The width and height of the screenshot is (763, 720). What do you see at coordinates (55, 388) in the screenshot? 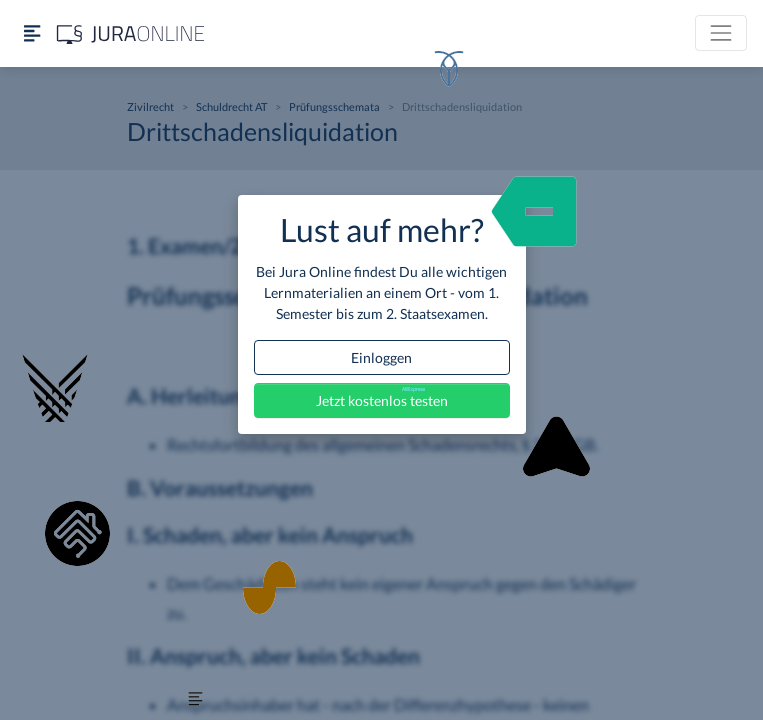
I see `the game awards official logo` at bounding box center [55, 388].